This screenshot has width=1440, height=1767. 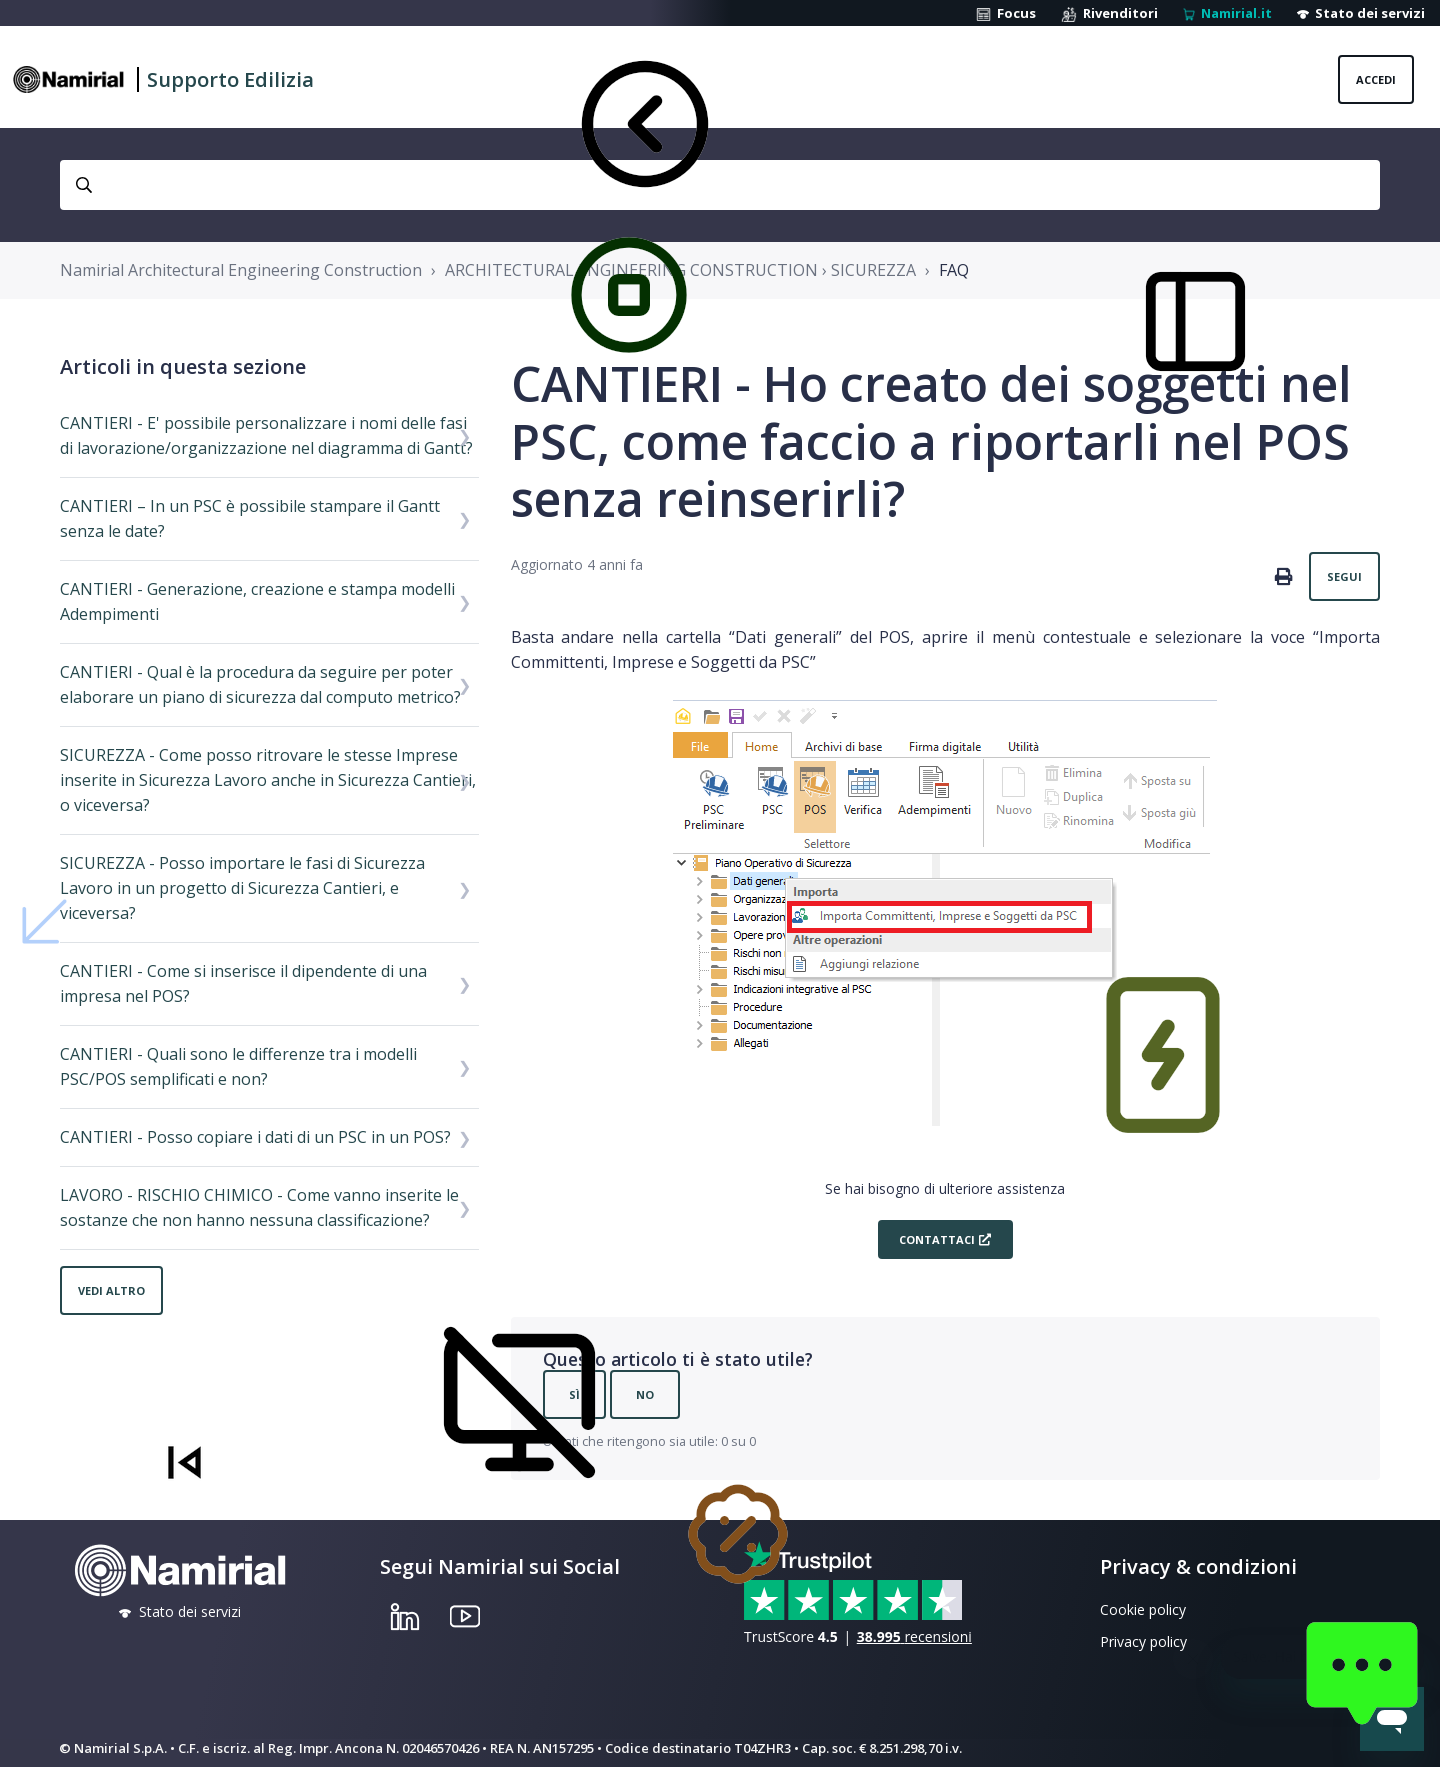 What do you see at coordinates (519, 1402) in the screenshot?
I see `disable display or screen sharing` at bounding box center [519, 1402].